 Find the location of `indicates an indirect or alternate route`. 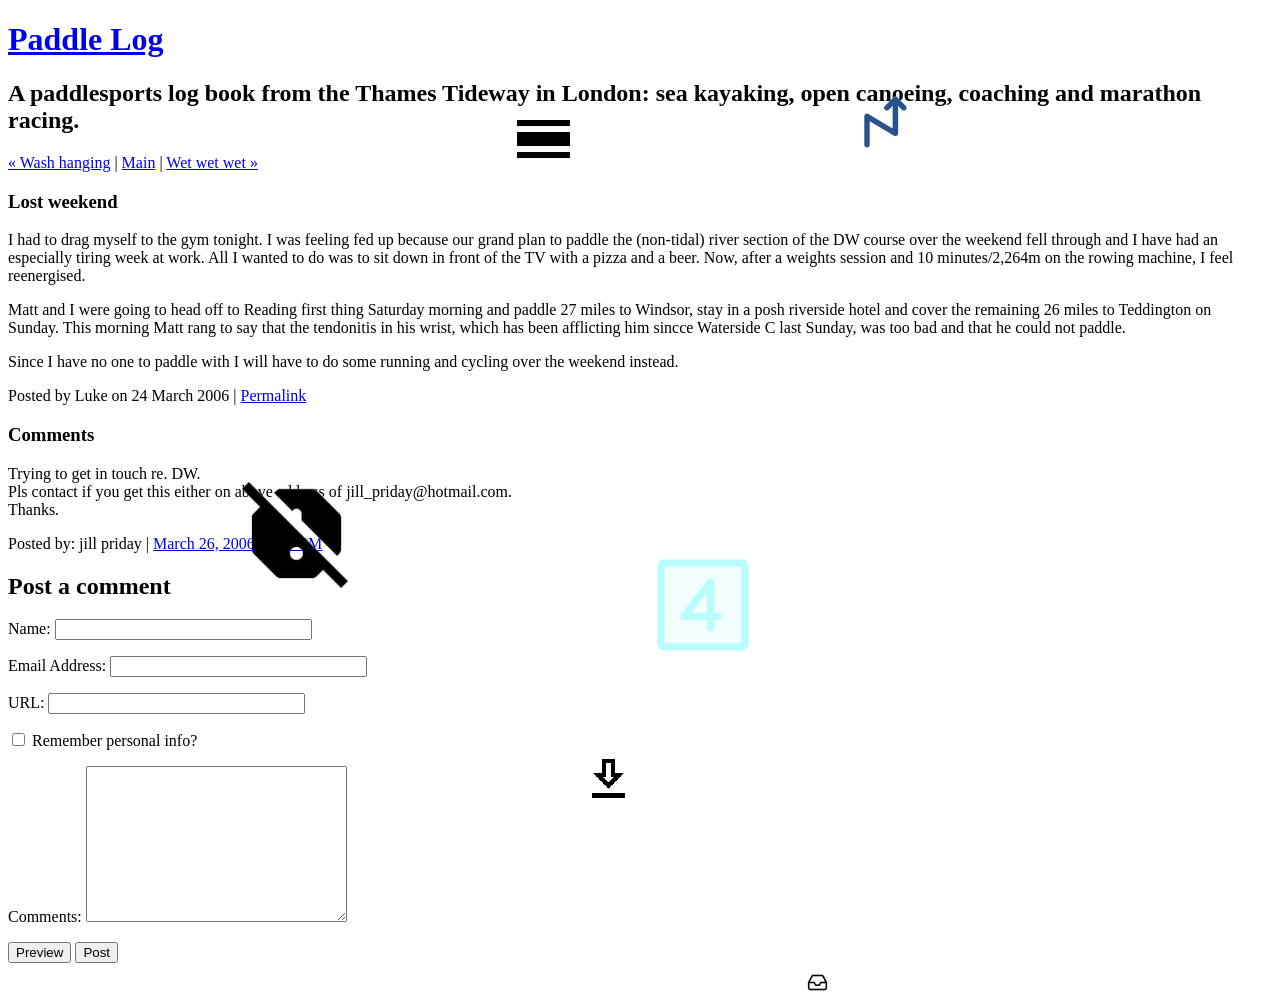

indicates an indirect or alternate route is located at coordinates (884, 122).